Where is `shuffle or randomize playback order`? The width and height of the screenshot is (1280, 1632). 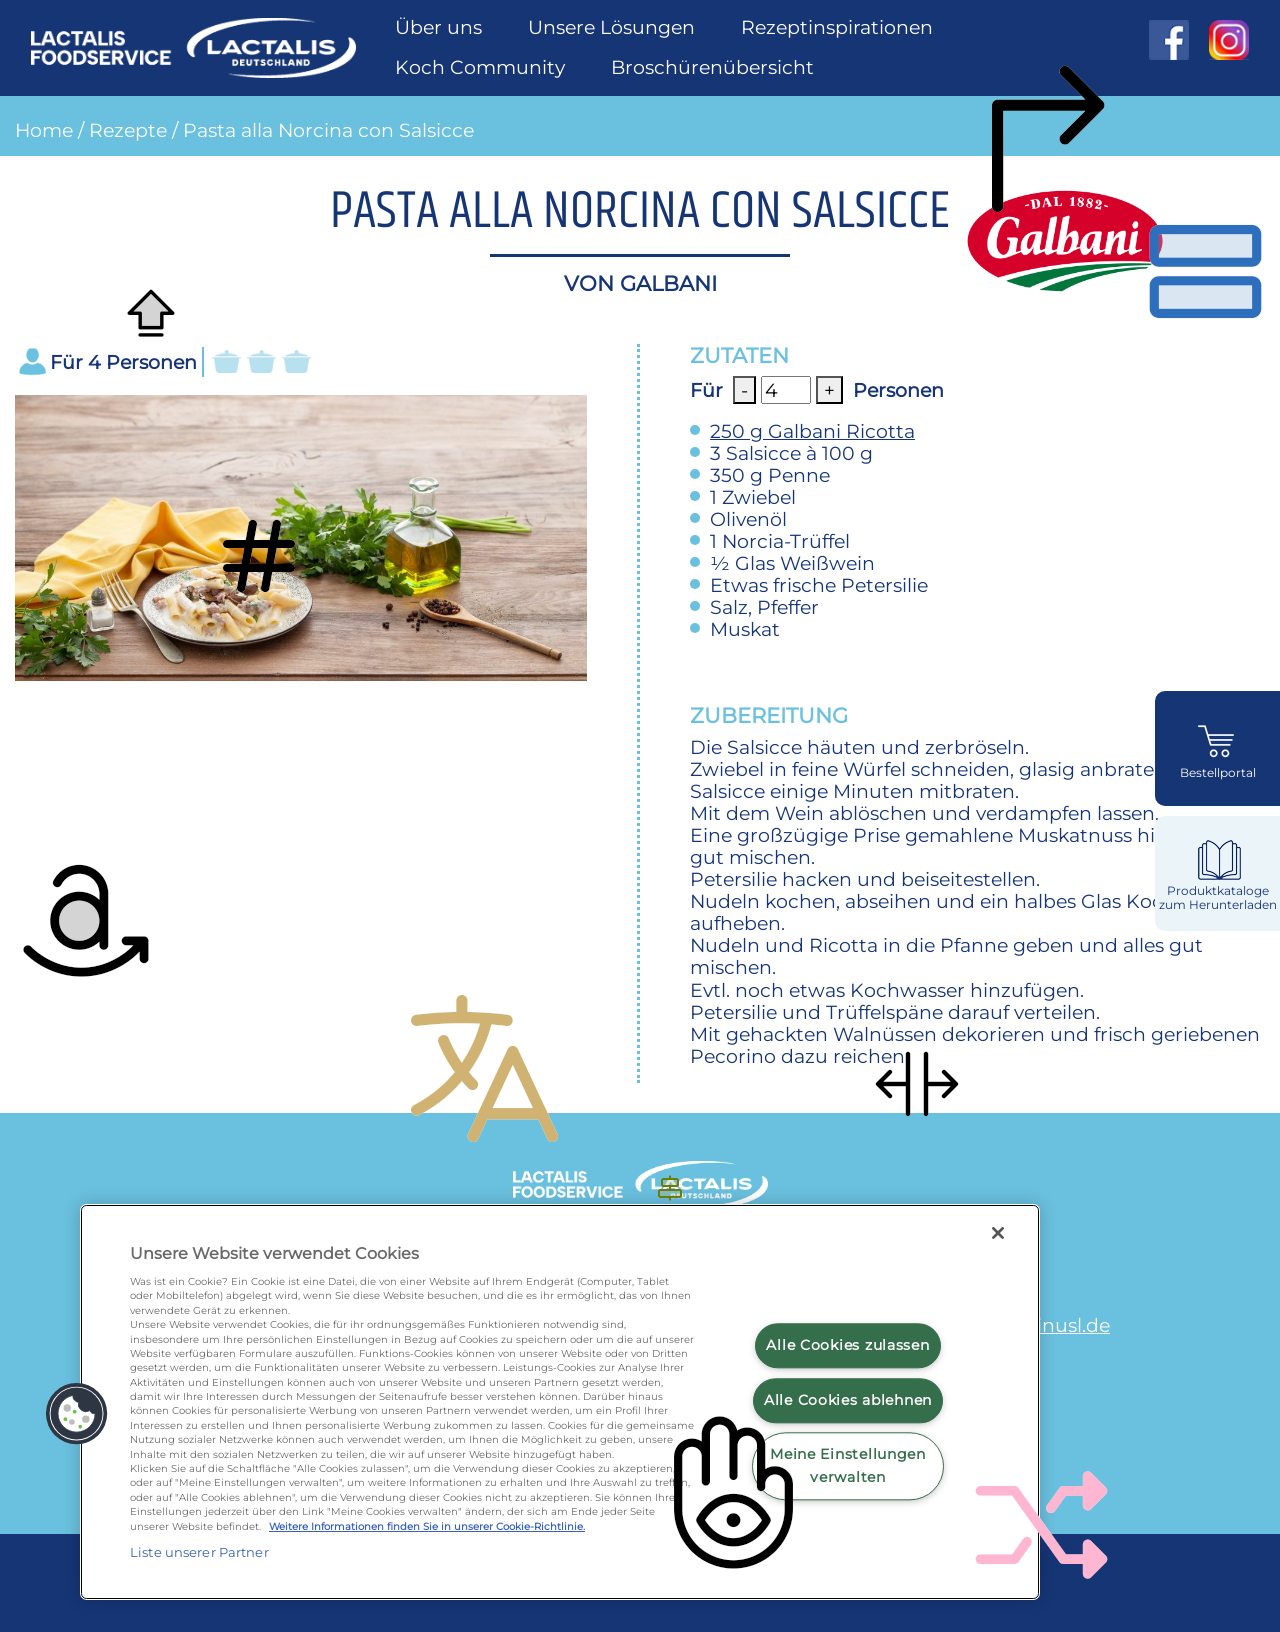 shuffle or randomize playback order is located at coordinates (1039, 1525).